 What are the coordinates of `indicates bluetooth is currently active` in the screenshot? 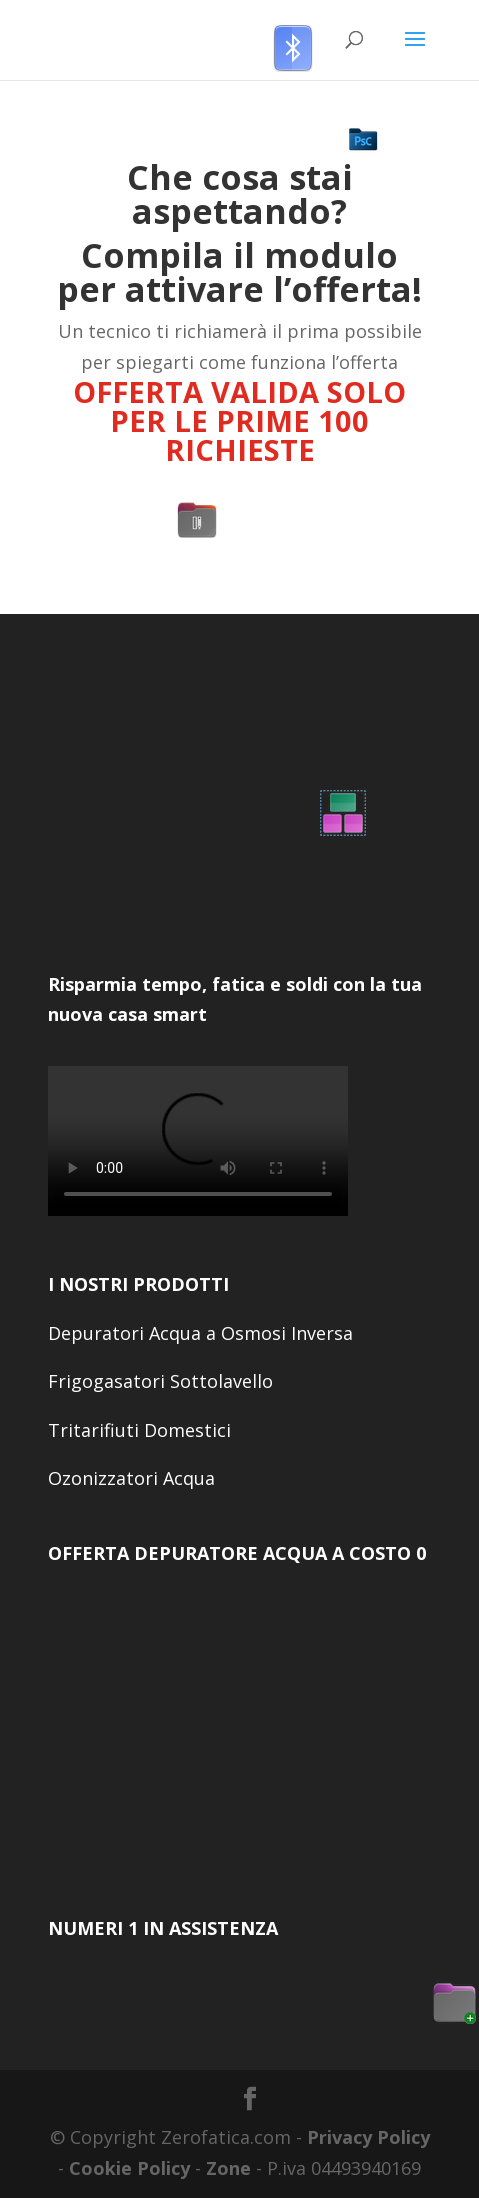 It's located at (293, 48).